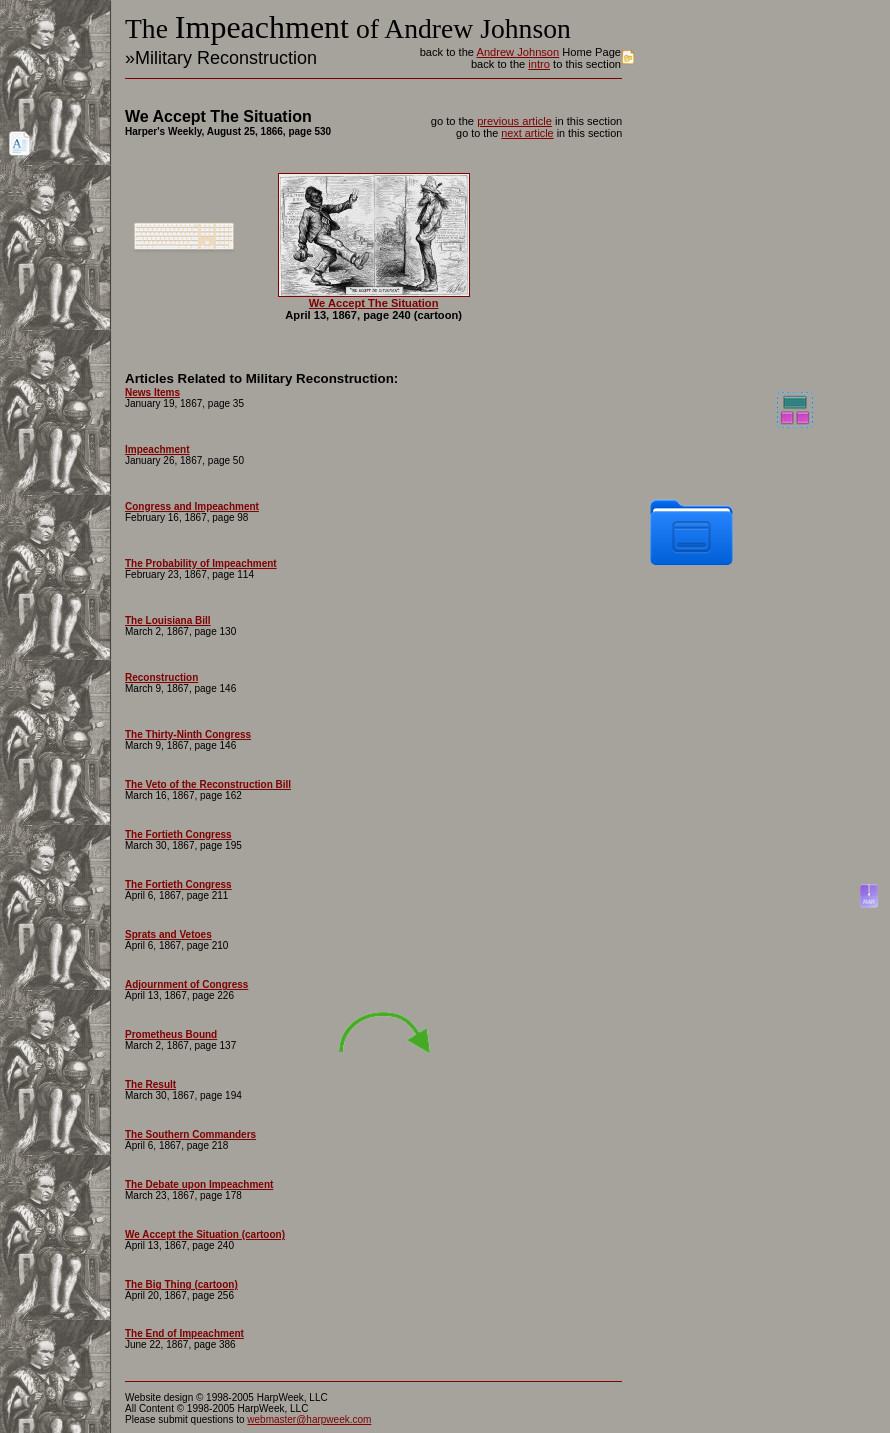 The height and width of the screenshot is (1433, 890). I want to click on a compressed RAR archive file, so click(869, 896).